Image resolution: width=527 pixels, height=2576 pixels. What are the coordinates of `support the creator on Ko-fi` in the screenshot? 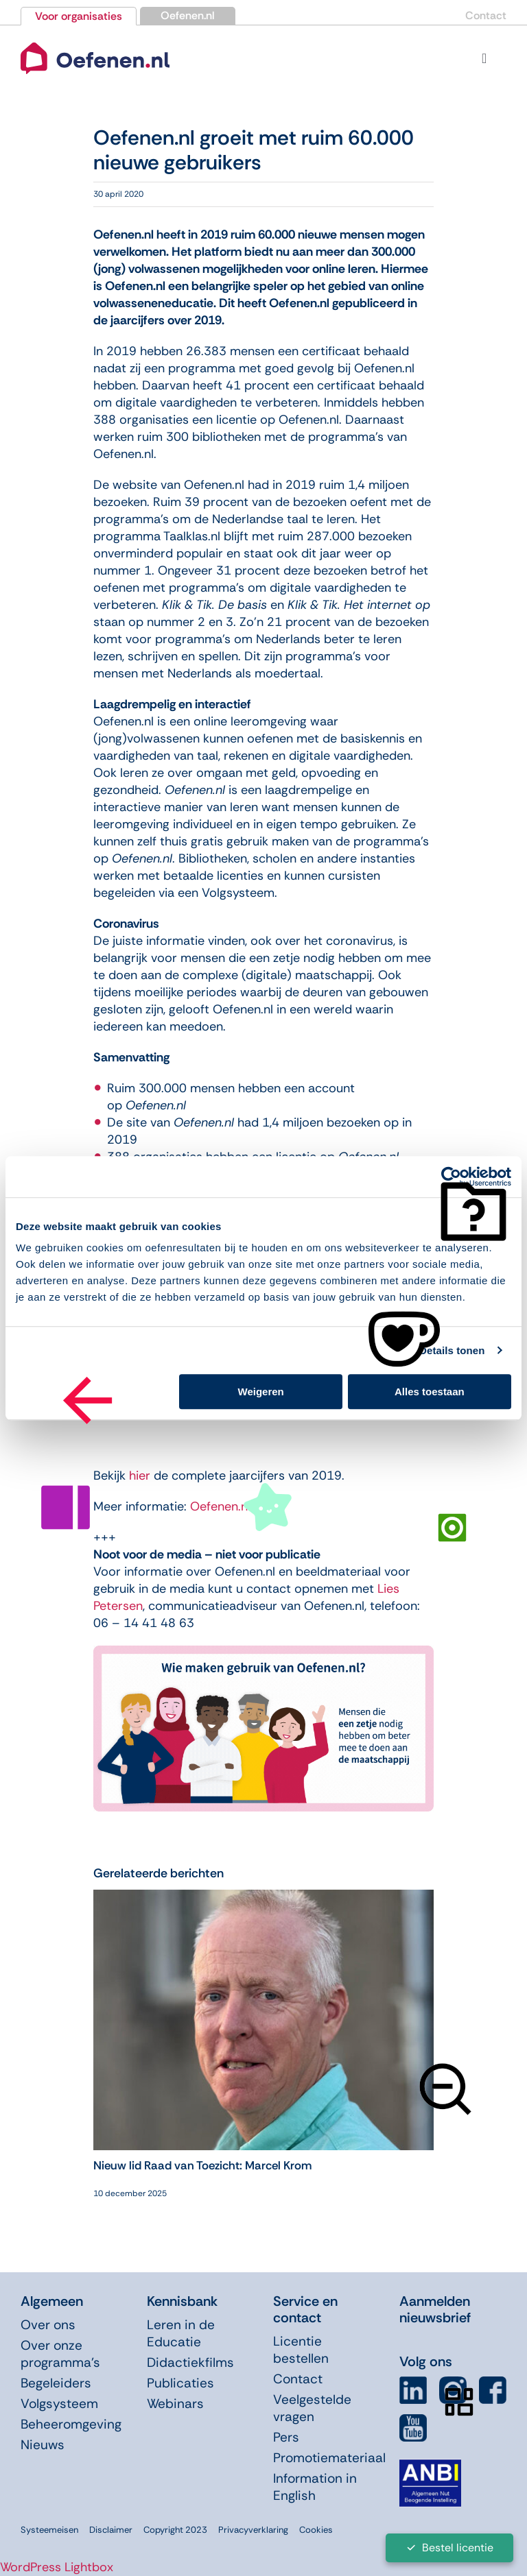 It's located at (404, 1339).